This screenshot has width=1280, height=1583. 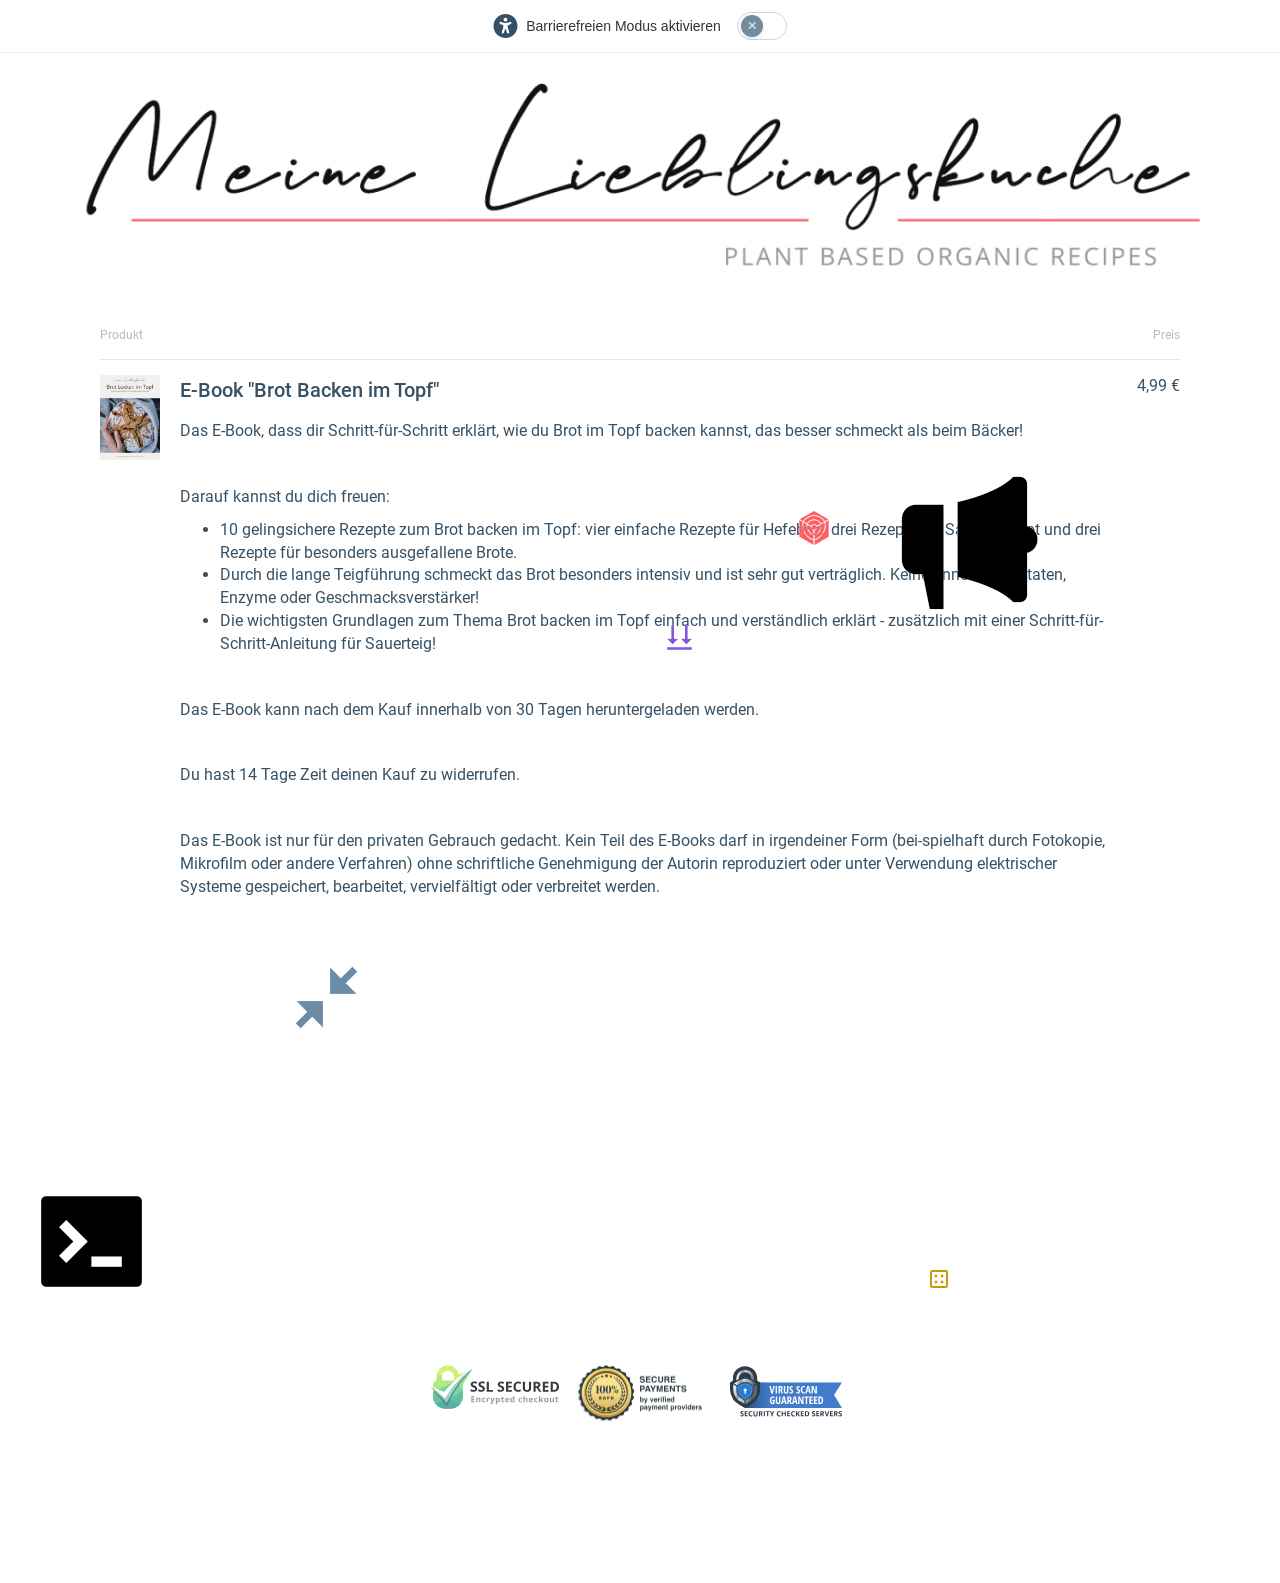 What do you see at coordinates (91, 1241) in the screenshot?
I see `open terminal or command line interface` at bounding box center [91, 1241].